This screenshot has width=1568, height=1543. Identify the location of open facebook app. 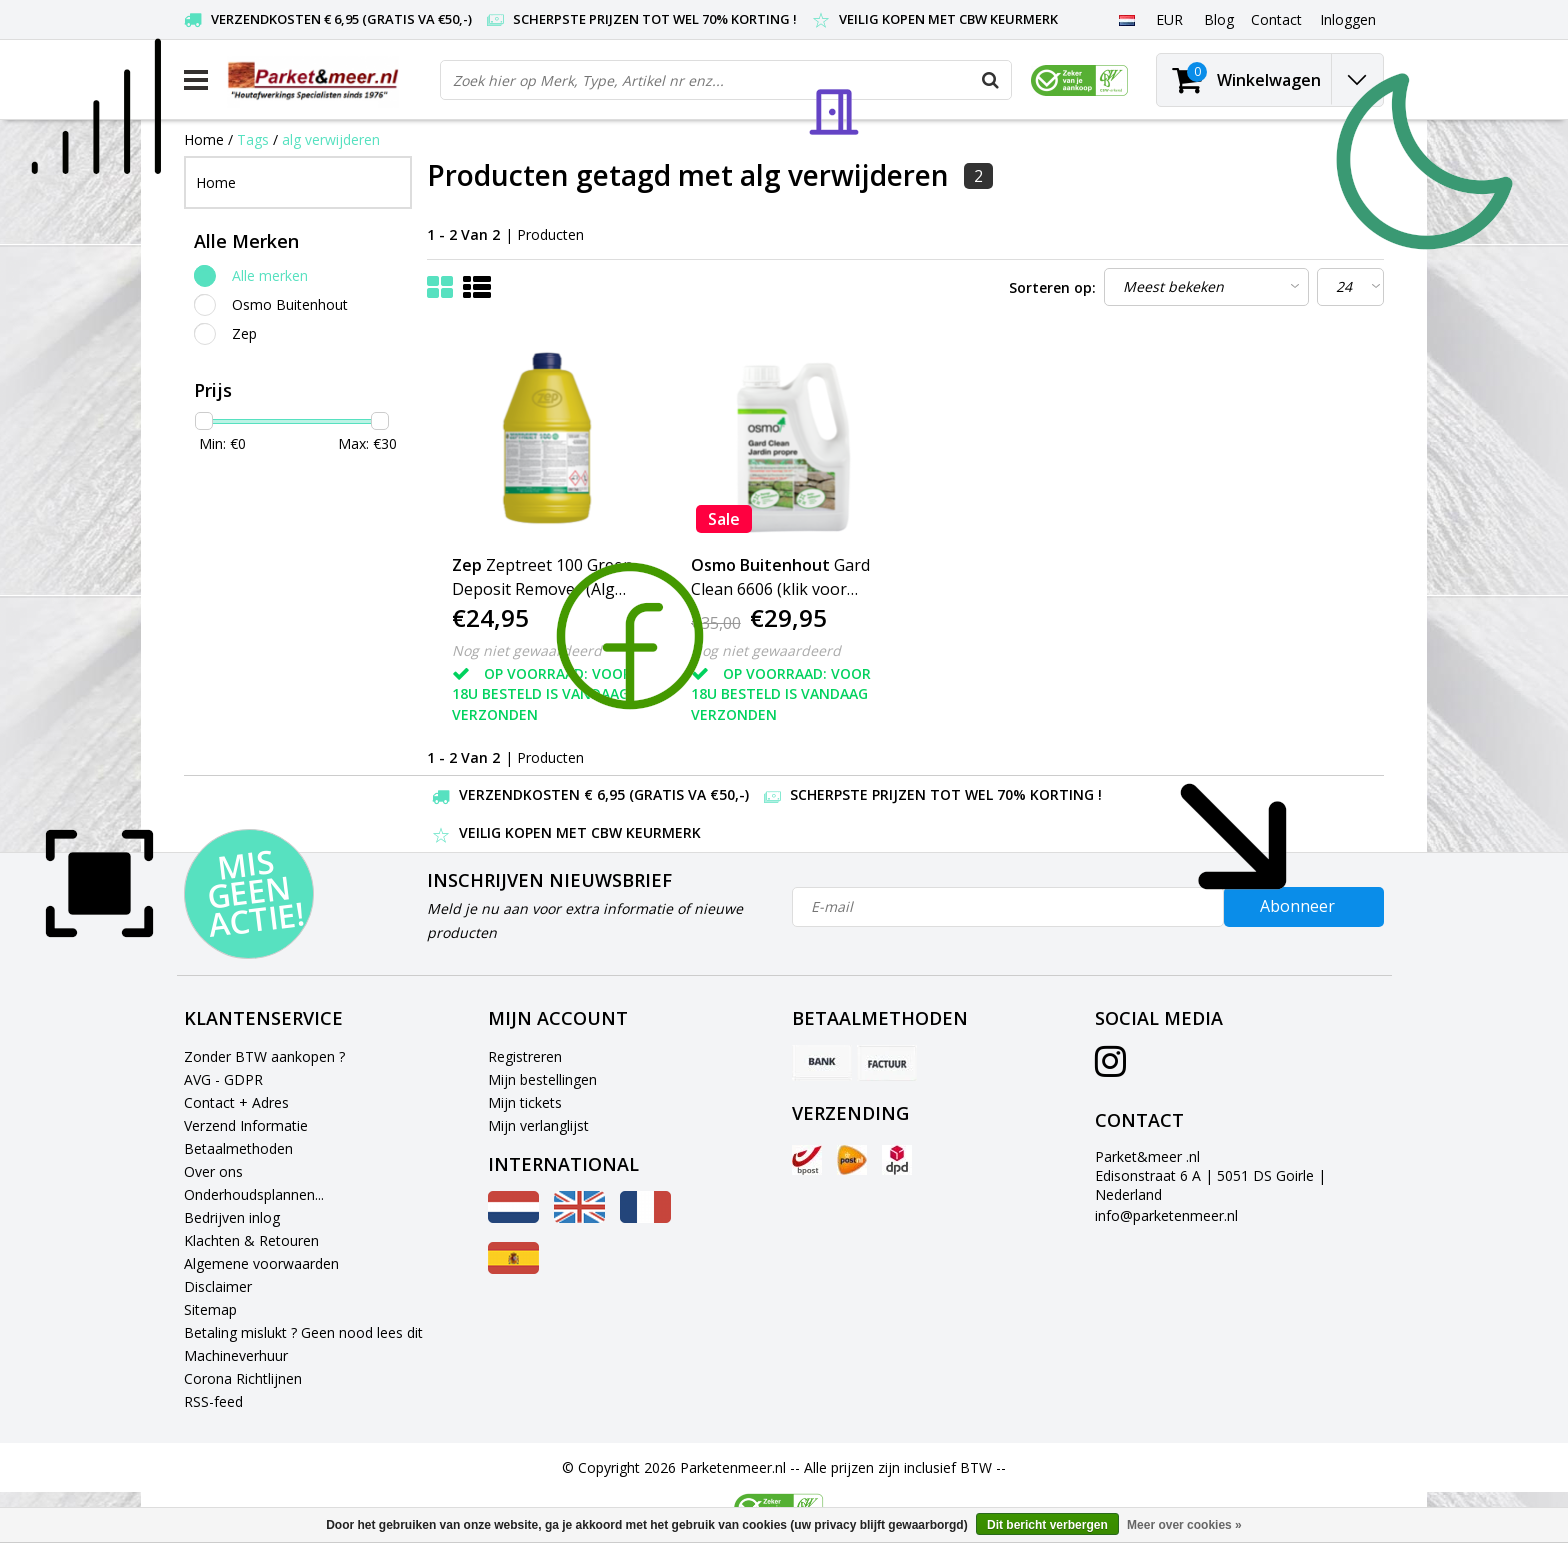
(630, 636).